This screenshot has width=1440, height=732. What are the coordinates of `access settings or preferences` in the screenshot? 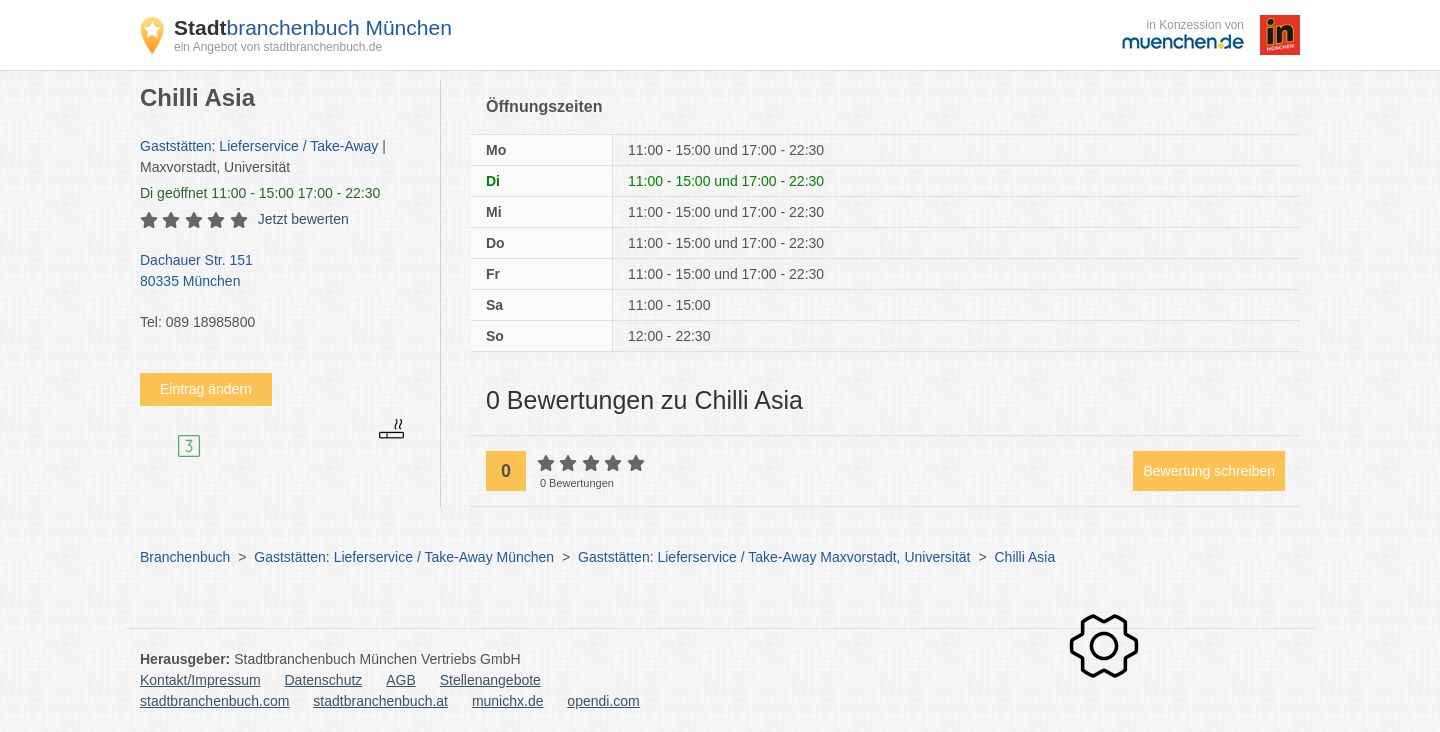 It's located at (1104, 646).